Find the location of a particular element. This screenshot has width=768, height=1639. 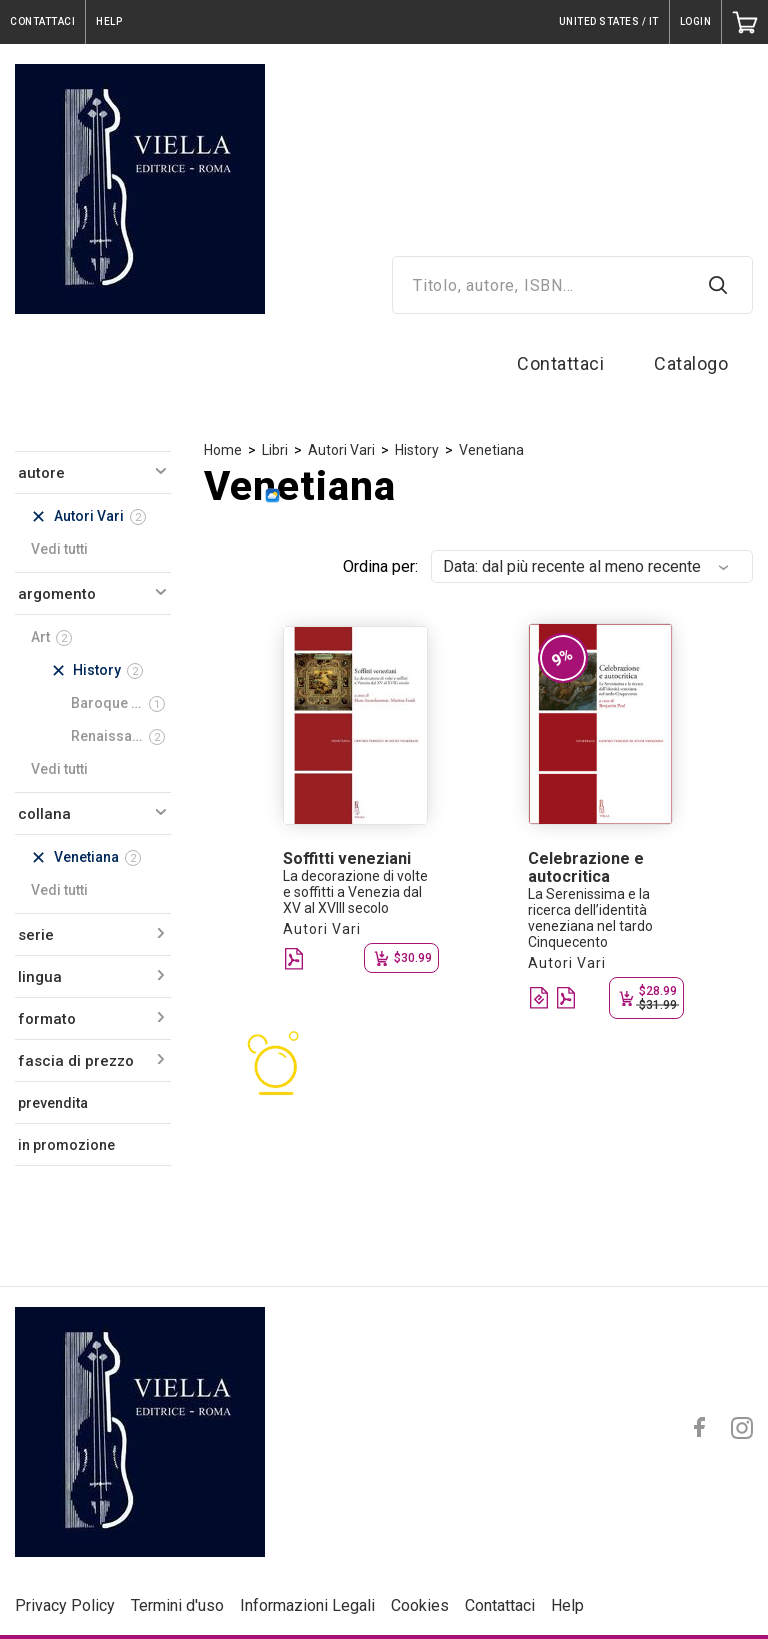

add particle effects to video is located at coordinates (276, 1063).